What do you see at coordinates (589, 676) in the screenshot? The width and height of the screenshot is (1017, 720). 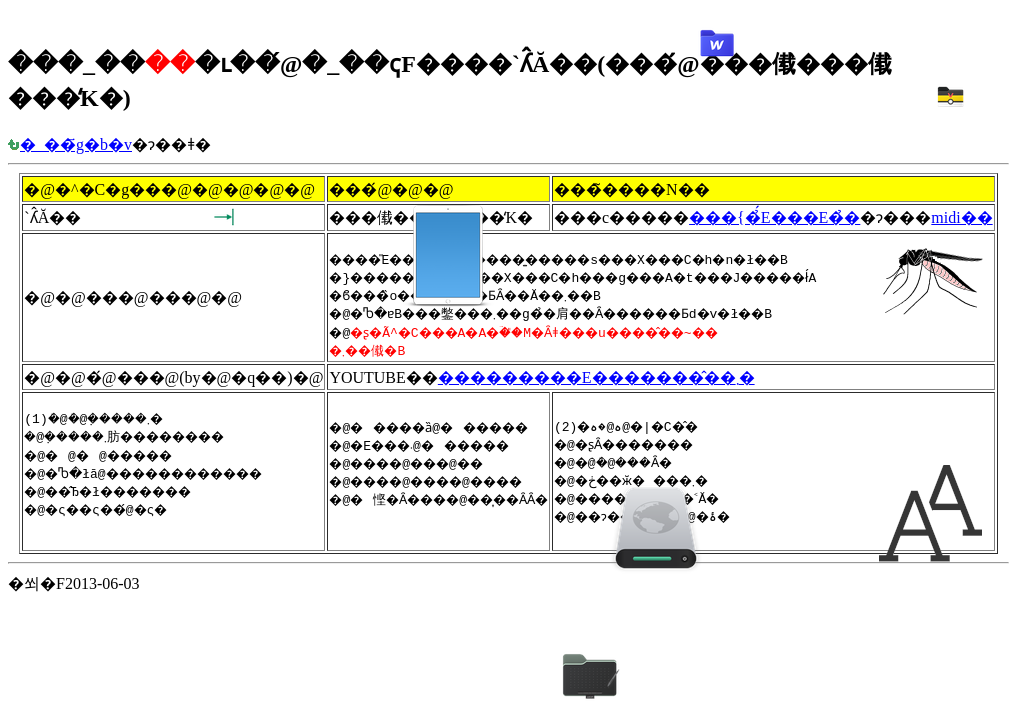 I see `open wacom tablet files and drivers` at bounding box center [589, 676].